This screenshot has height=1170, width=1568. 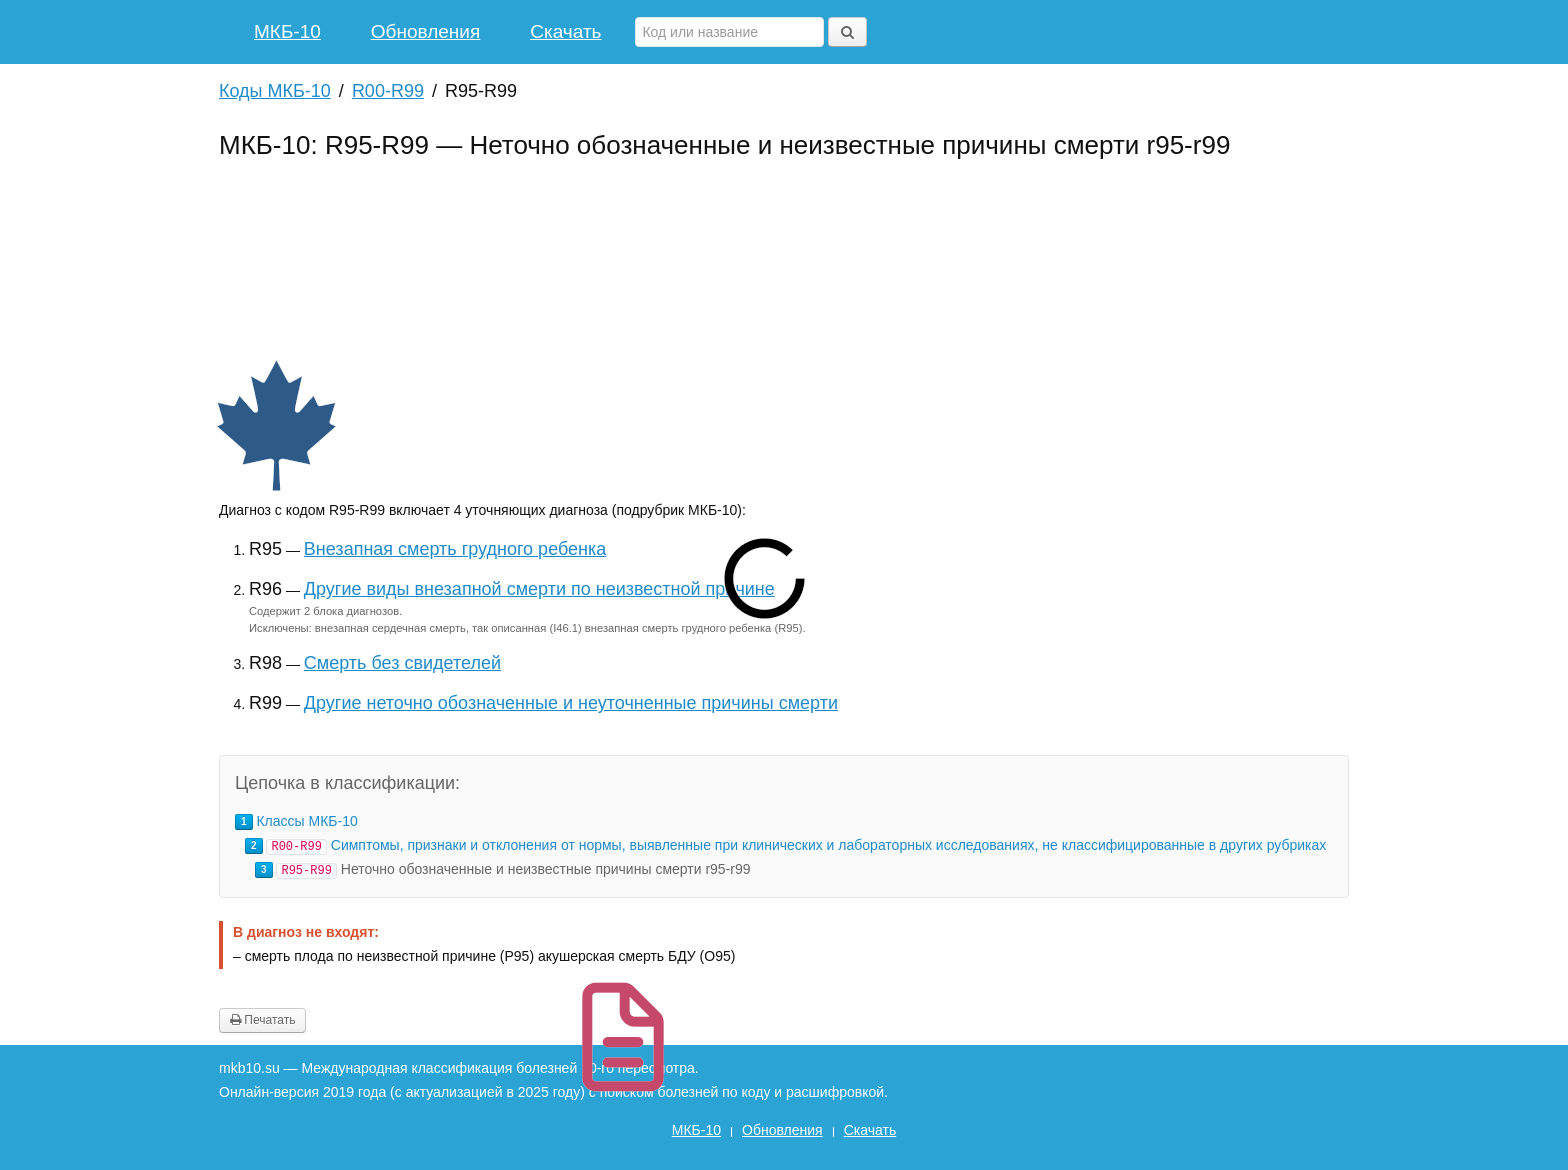 What do you see at coordinates (623, 1037) in the screenshot?
I see `view document details` at bounding box center [623, 1037].